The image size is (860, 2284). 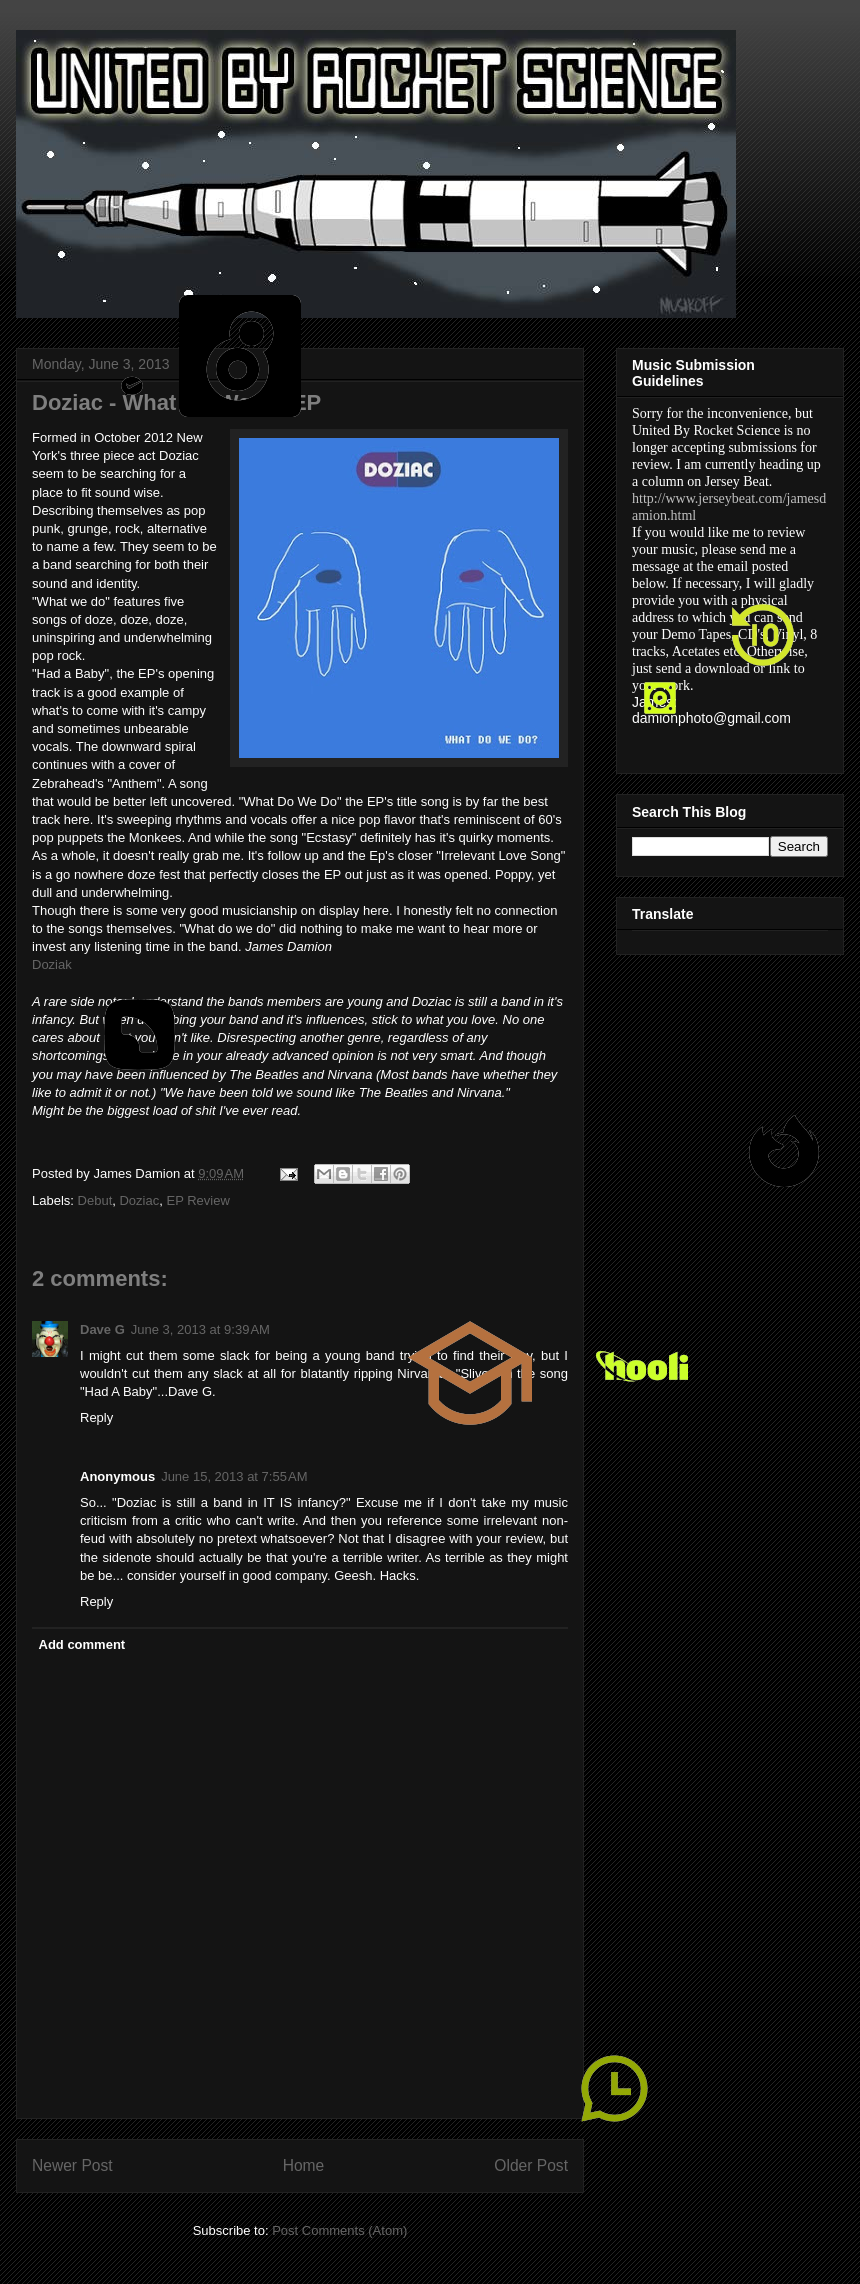 What do you see at coordinates (784, 1151) in the screenshot?
I see `open Firefox browser` at bounding box center [784, 1151].